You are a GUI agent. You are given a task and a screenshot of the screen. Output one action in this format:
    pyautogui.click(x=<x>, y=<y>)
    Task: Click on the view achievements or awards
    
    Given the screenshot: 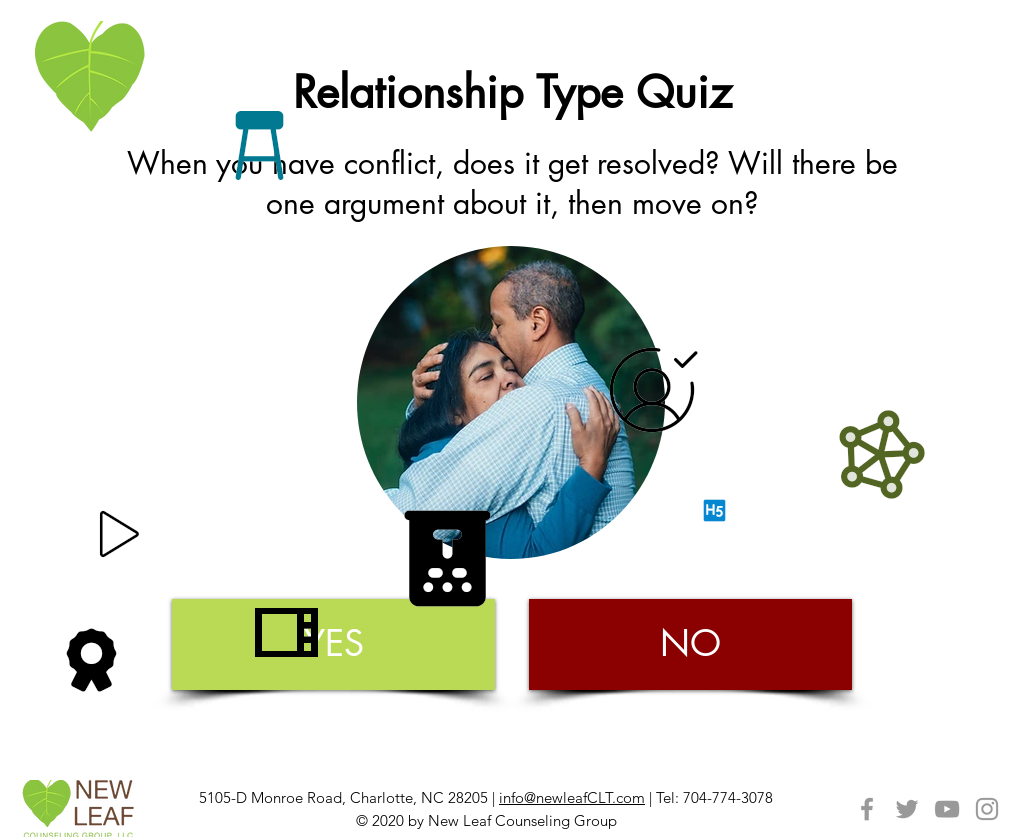 What is the action you would take?
    pyautogui.click(x=91, y=660)
    